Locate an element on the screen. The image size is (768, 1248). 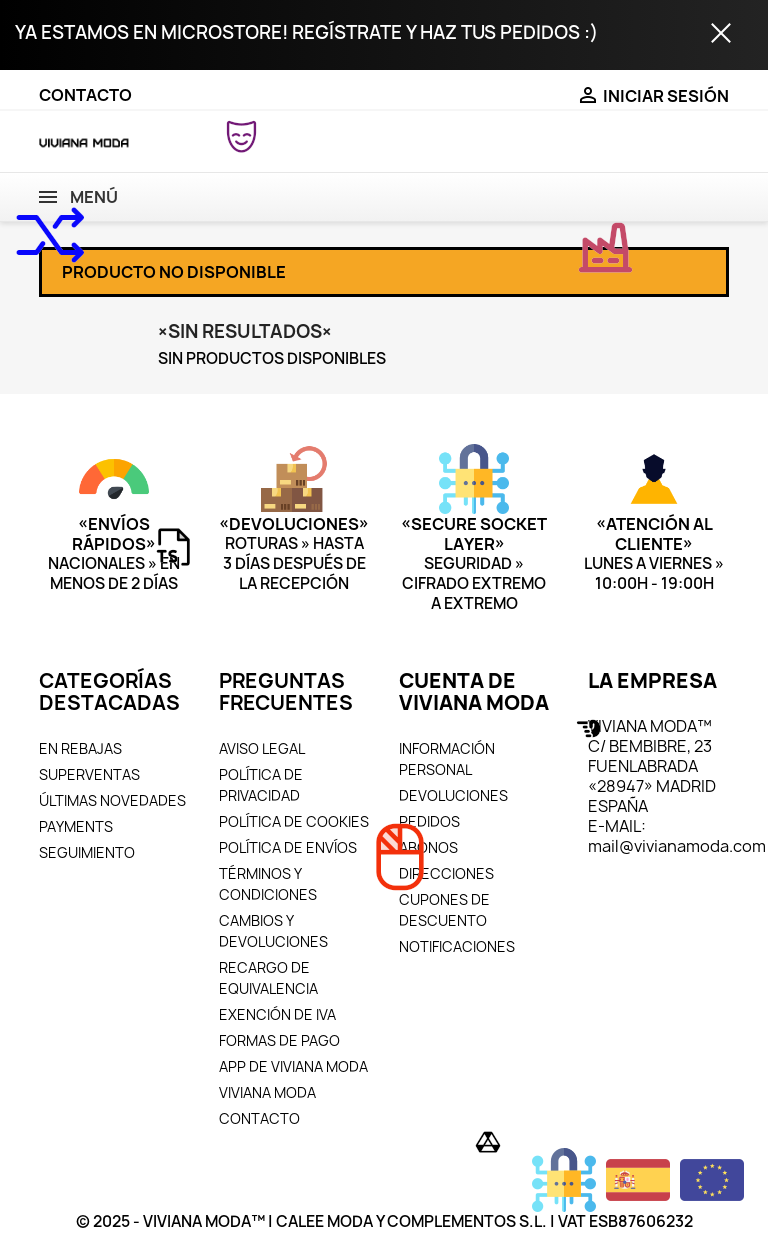
shuffle or randomize playback order is located at coordinates (49, 235).